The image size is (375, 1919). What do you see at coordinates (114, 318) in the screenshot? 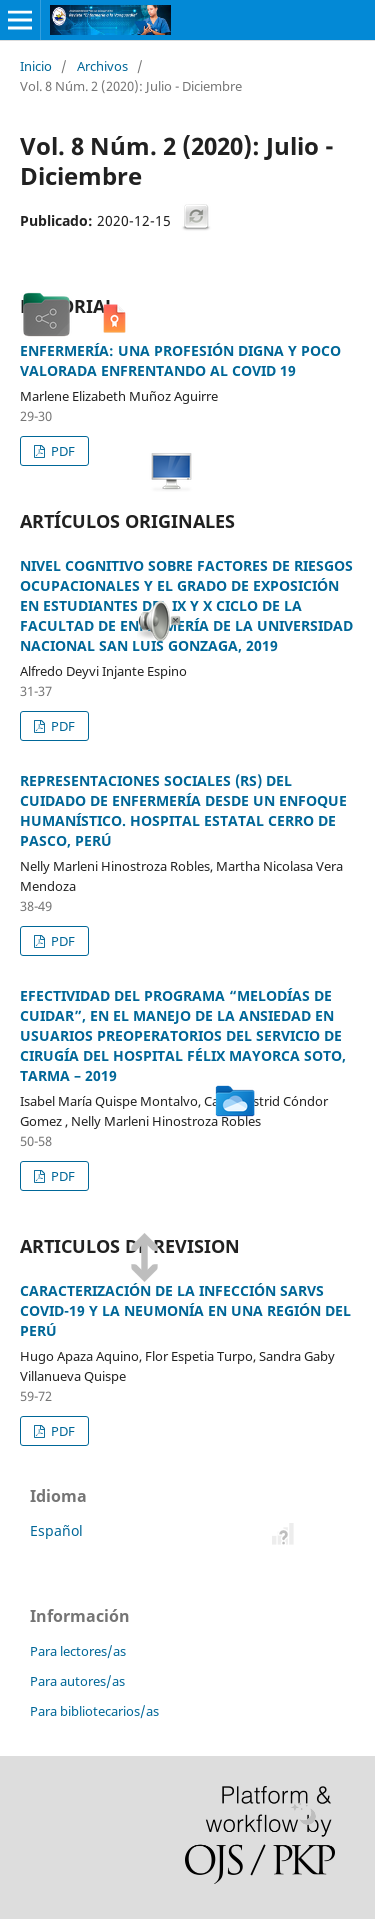
I see `a certificate or credential file` at bounding box center [114, 318].